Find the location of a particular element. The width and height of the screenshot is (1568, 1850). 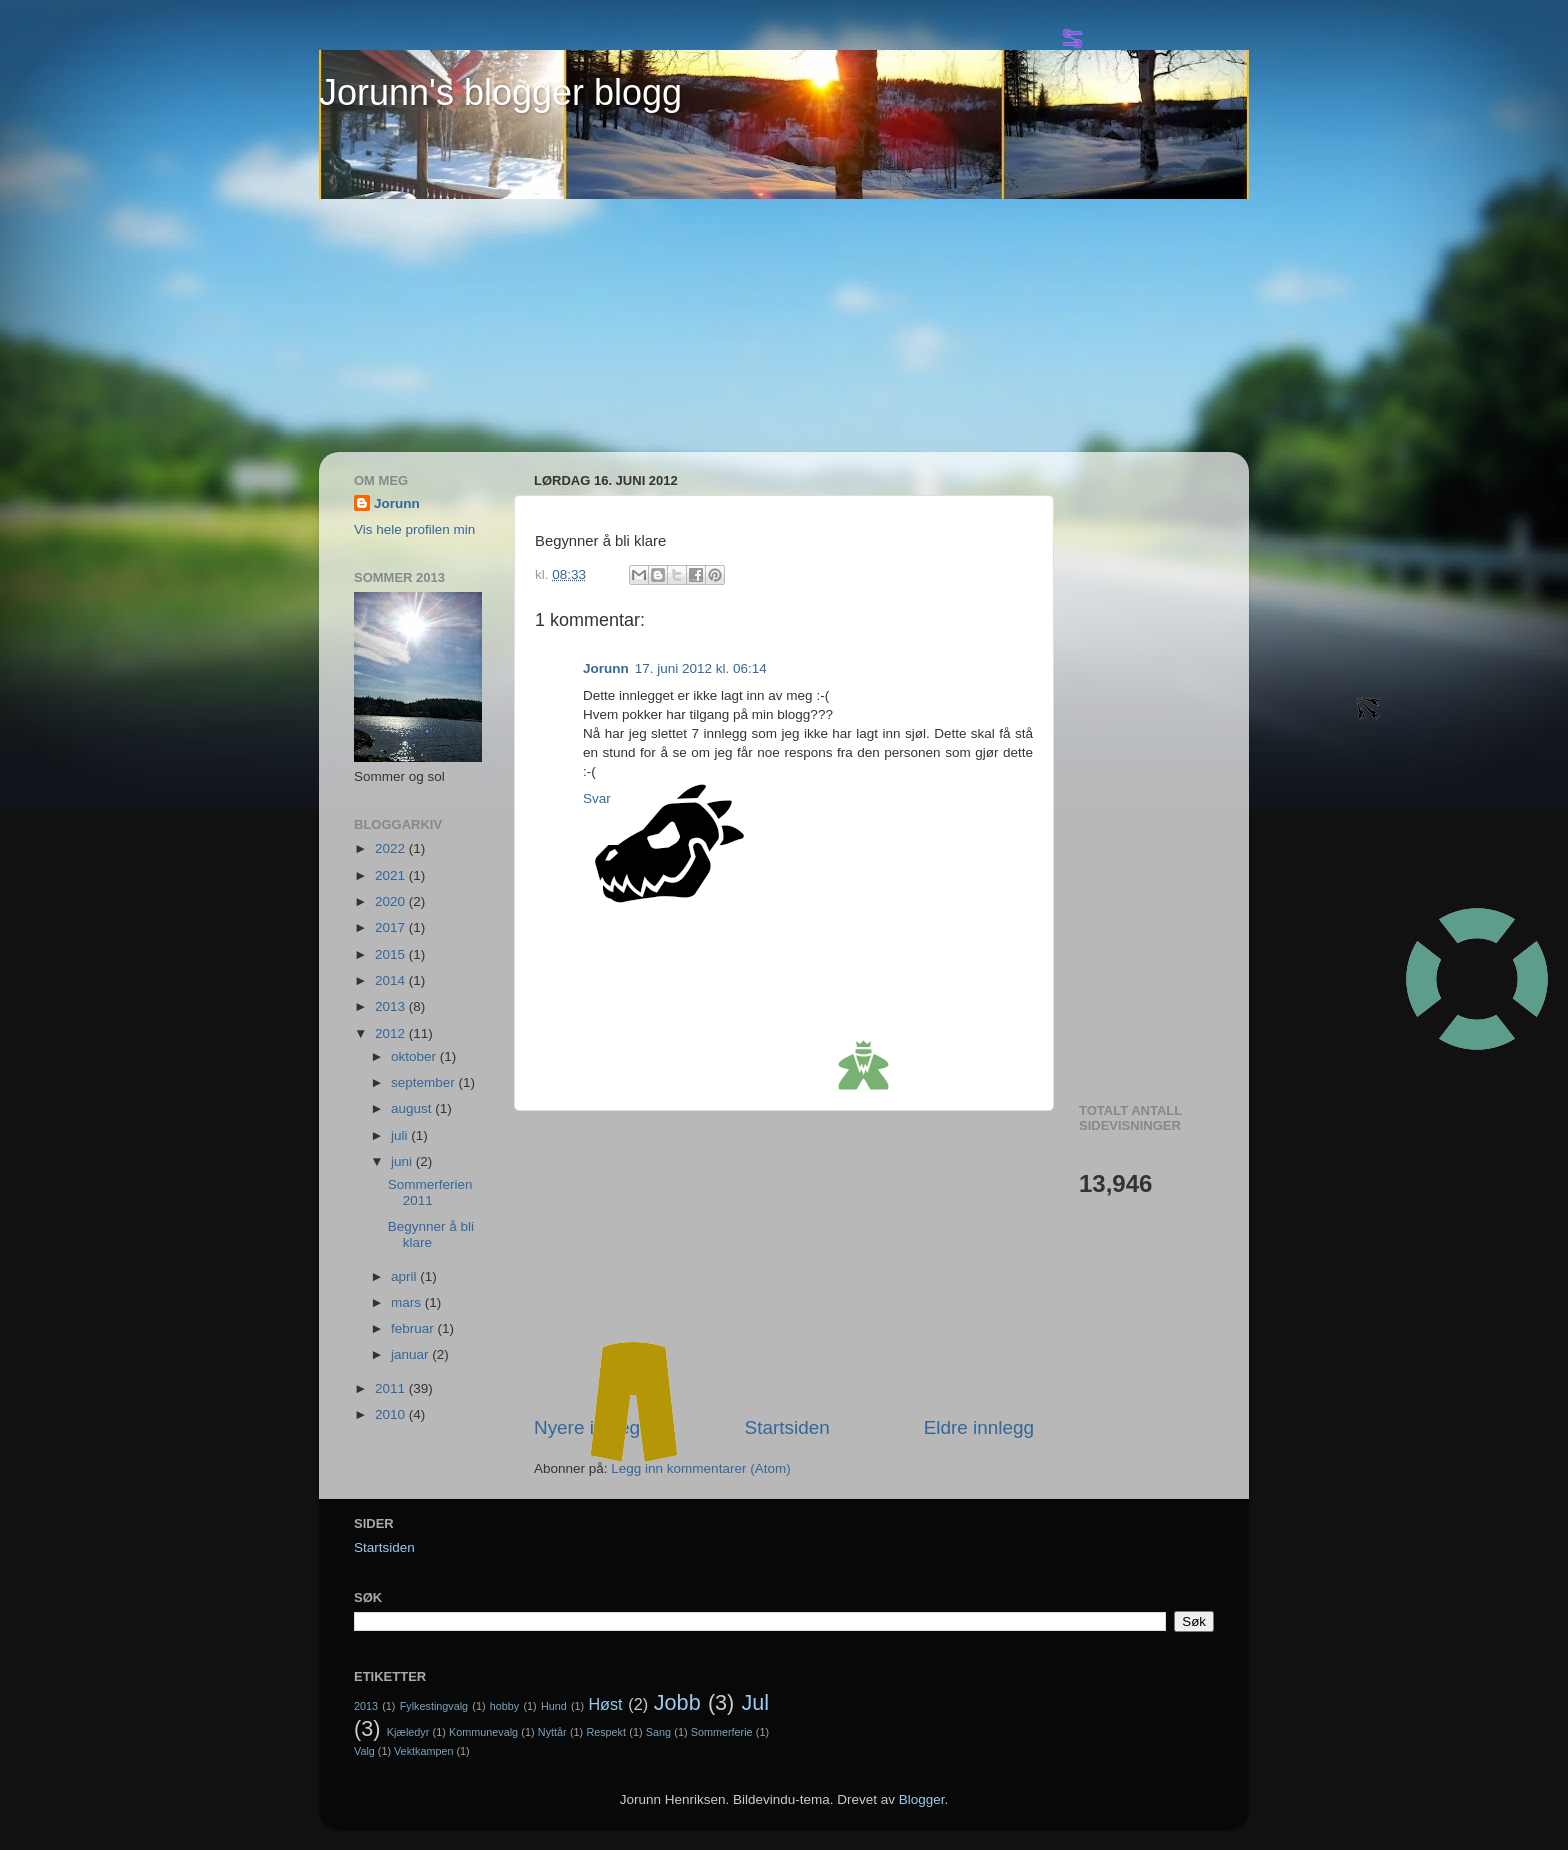

access help or support center is located at coordinates (1477, 979).